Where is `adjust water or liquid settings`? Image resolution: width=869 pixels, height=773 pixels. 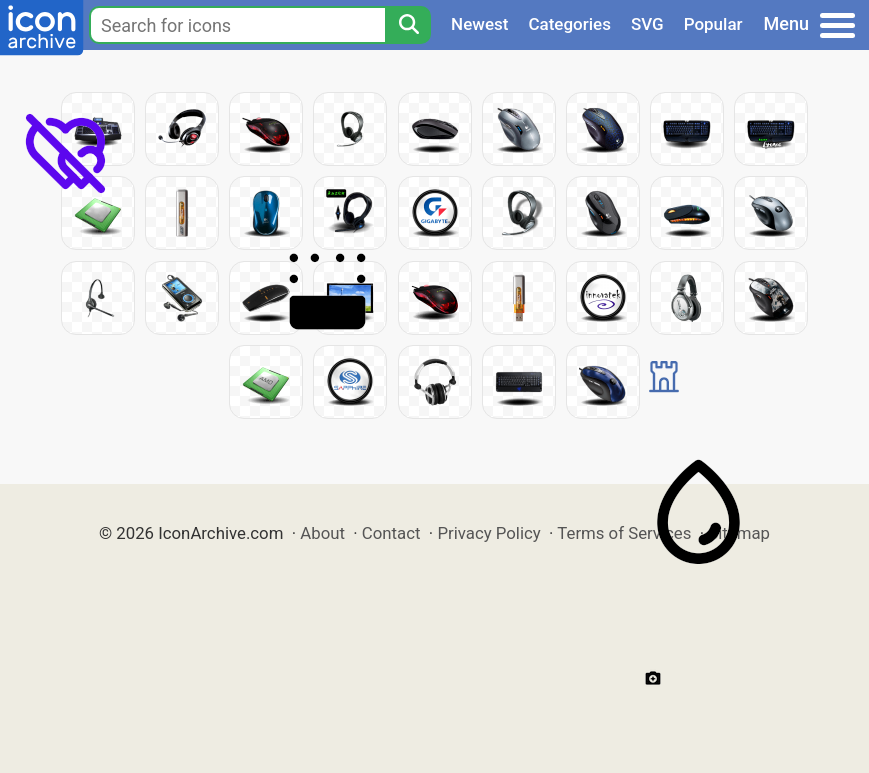
adjust water or liquid settings is located at coordinates (698, 515).